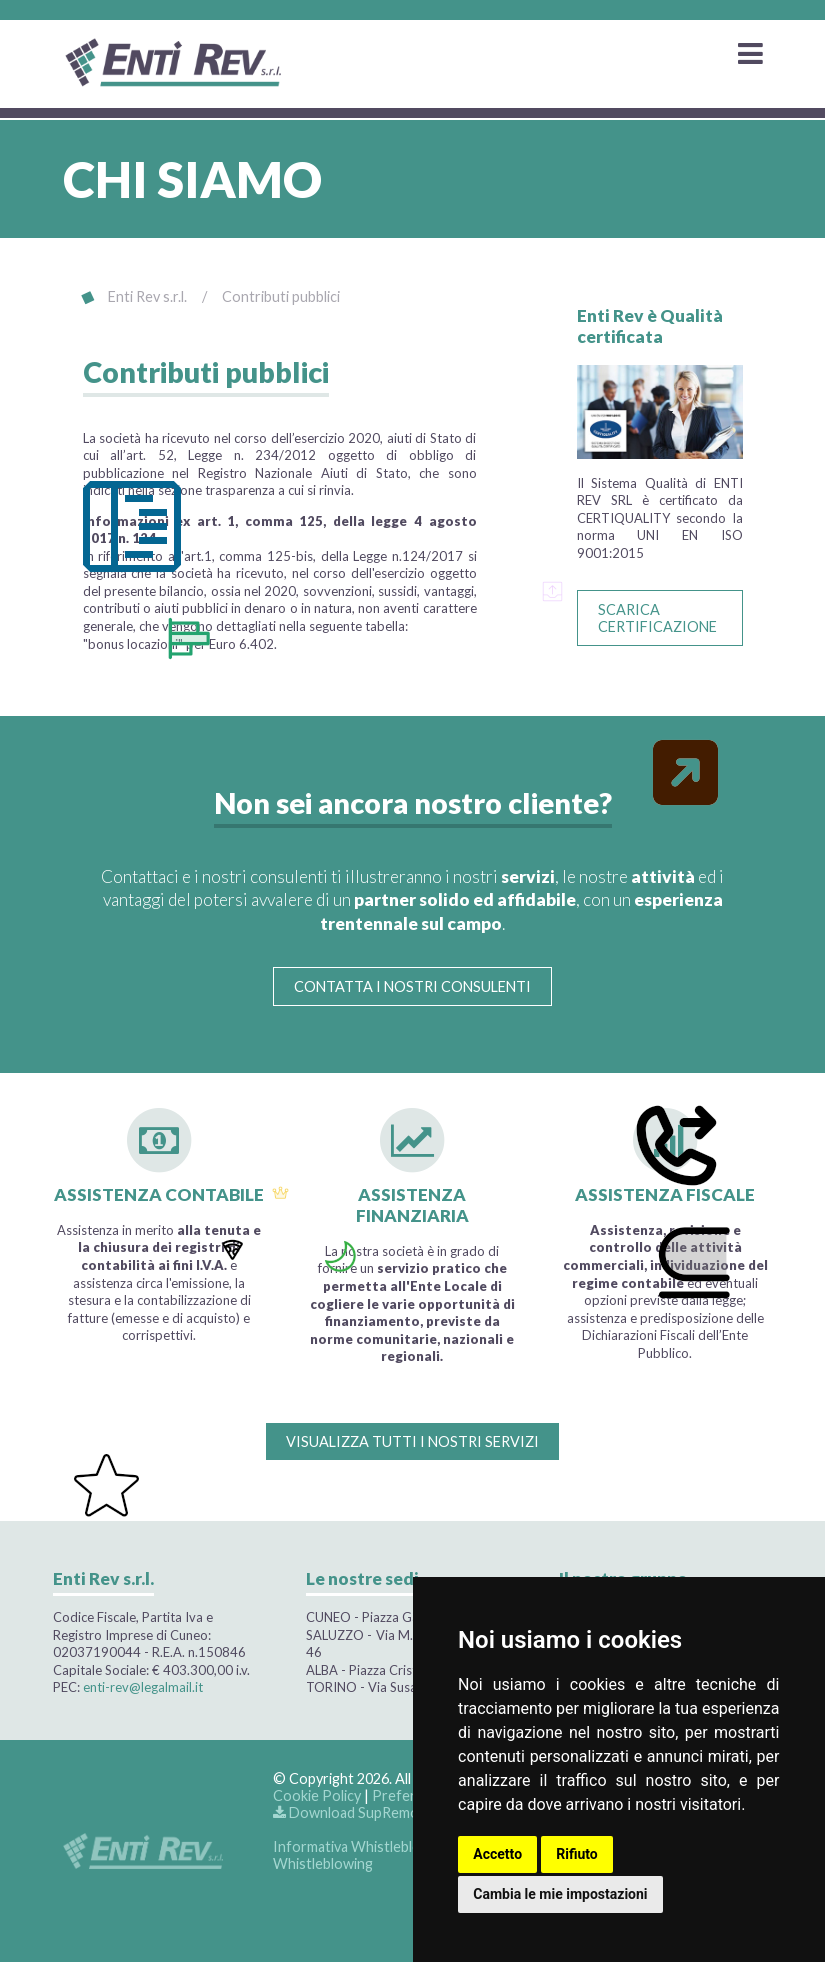 This screenshot has width=825, height=1962. Describe the element at coordinates (280, 1193) in the screenshot. I see `indicates premium or VIP membership status` at that location.